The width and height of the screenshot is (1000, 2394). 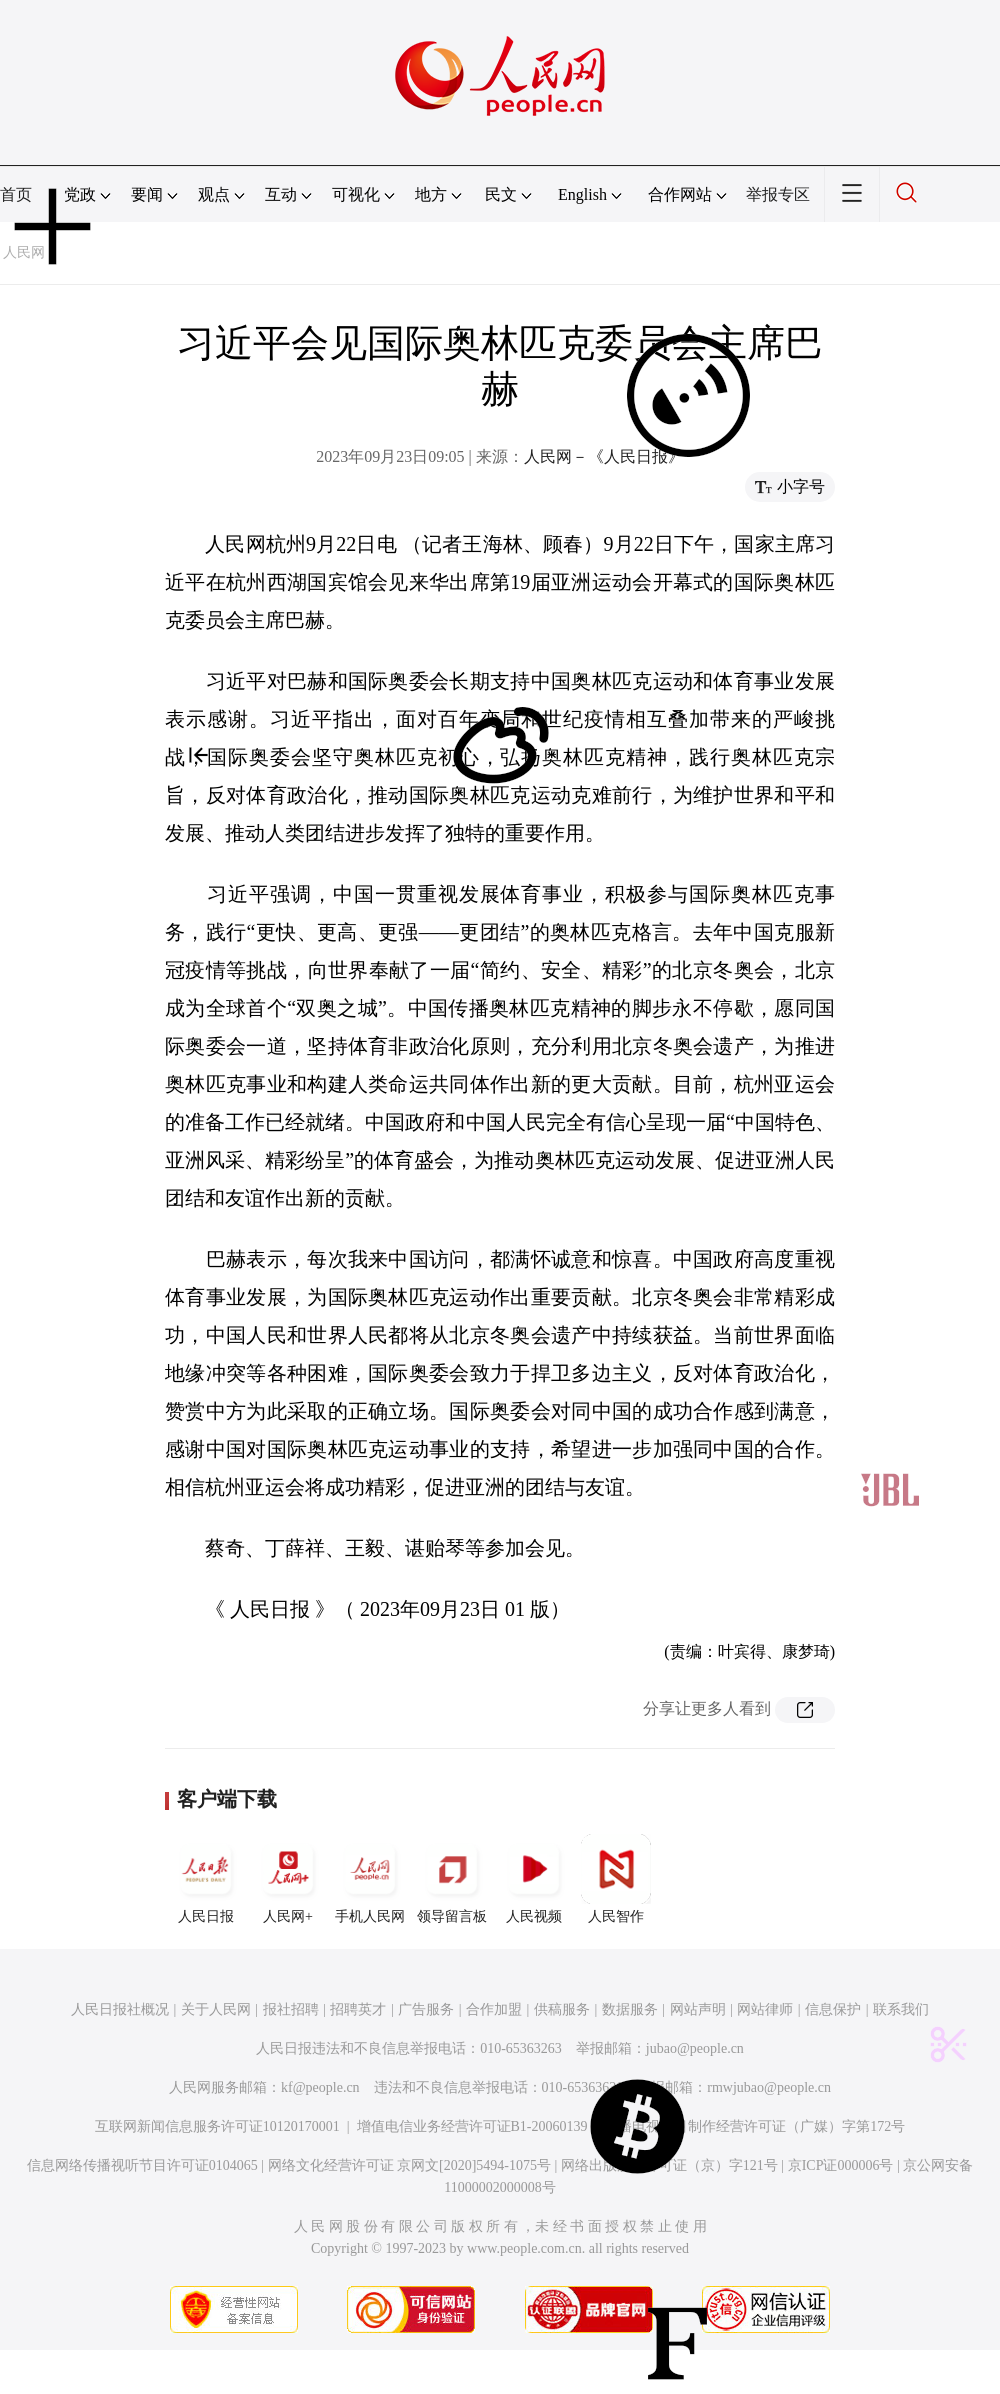 What do you see at coordinates (501, 746) in the screenshot?
I see `open Weibo app` at bounding box center [501, 746].